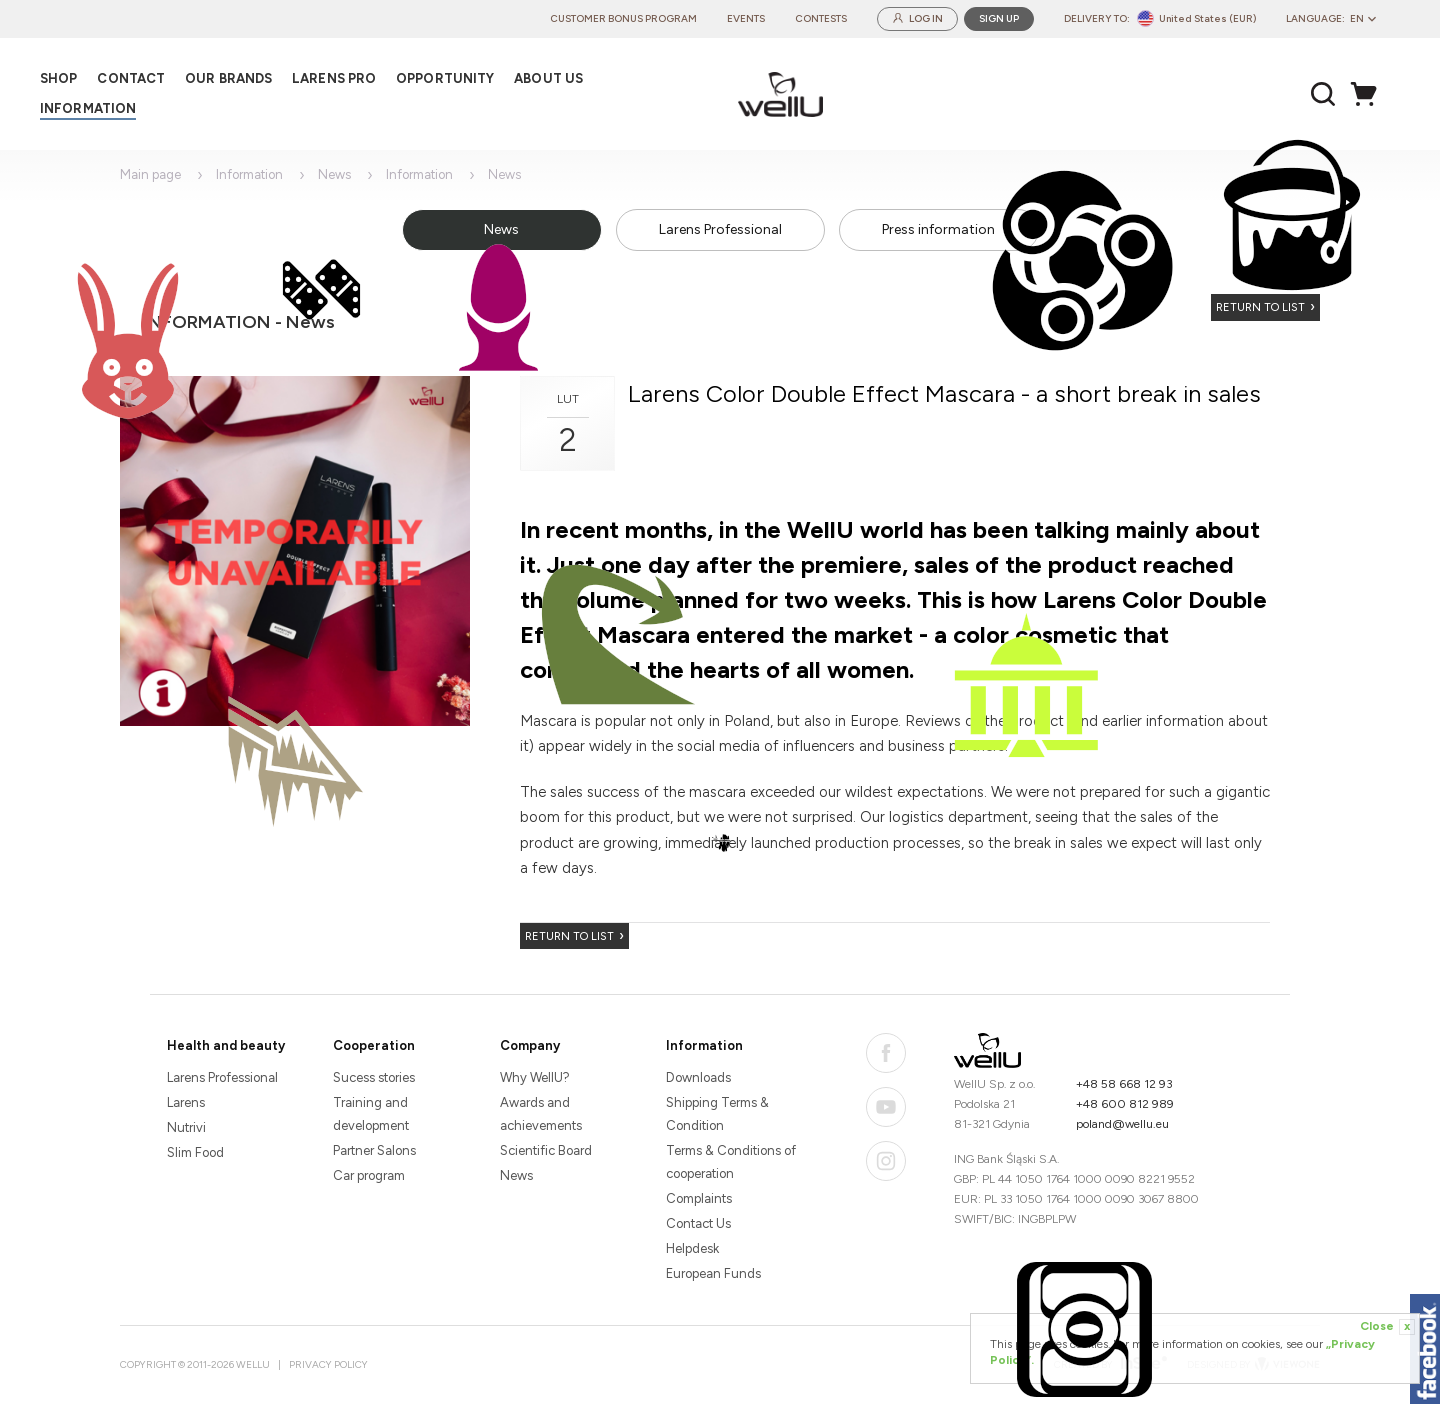 This screenshot has width=1440, height=1404. What do you see at coordinates (498, 307) in the screenshot?
I see `select egg pod vehicle or transport` at bounding box center [498, 307].